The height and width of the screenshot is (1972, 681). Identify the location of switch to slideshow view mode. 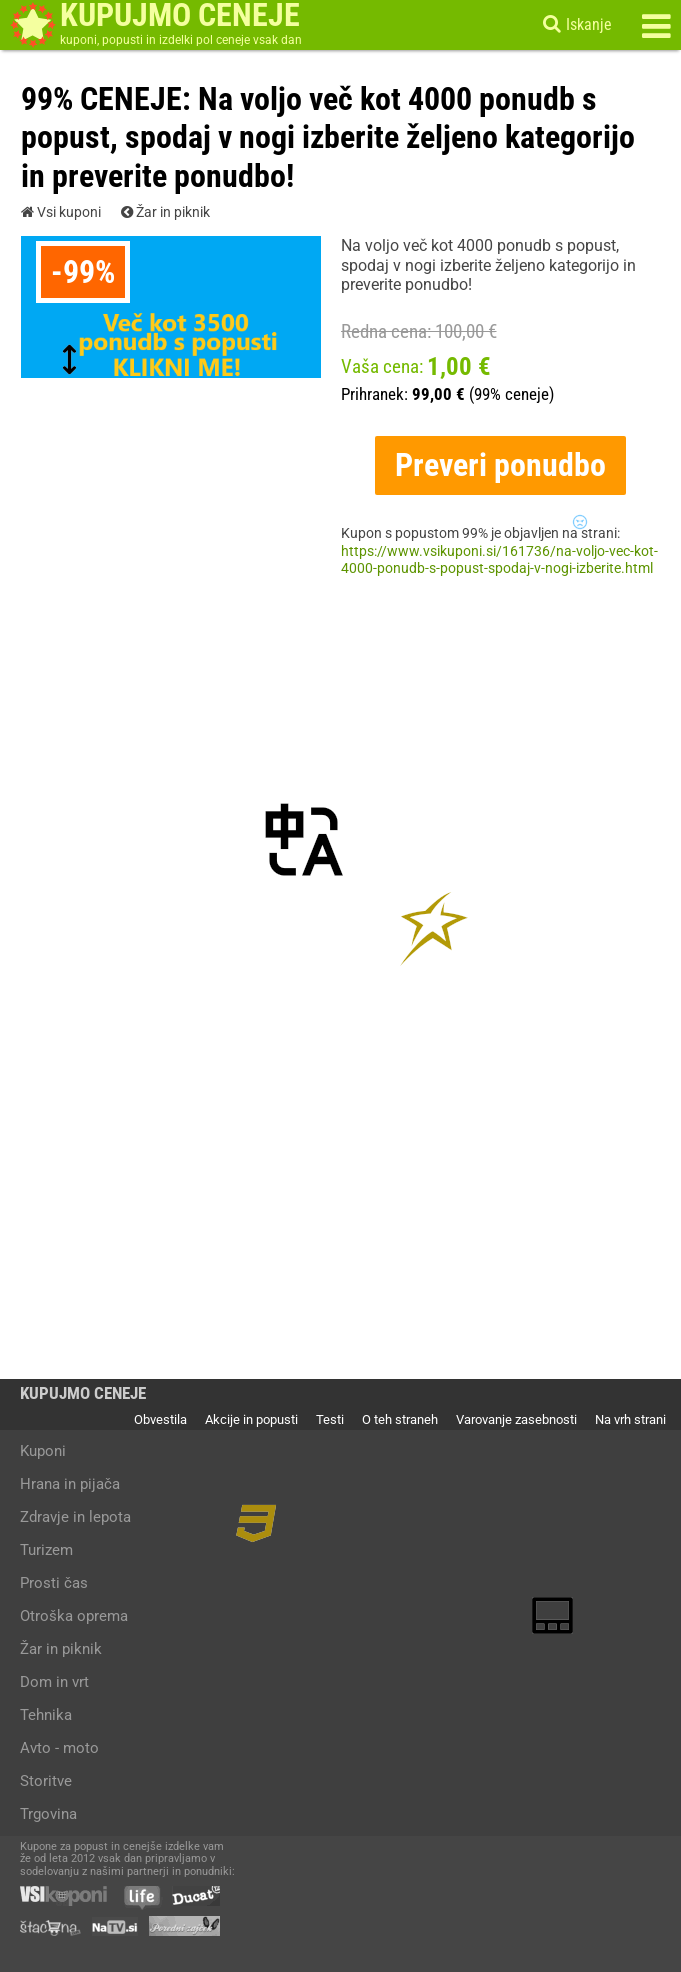
(552, 1615).